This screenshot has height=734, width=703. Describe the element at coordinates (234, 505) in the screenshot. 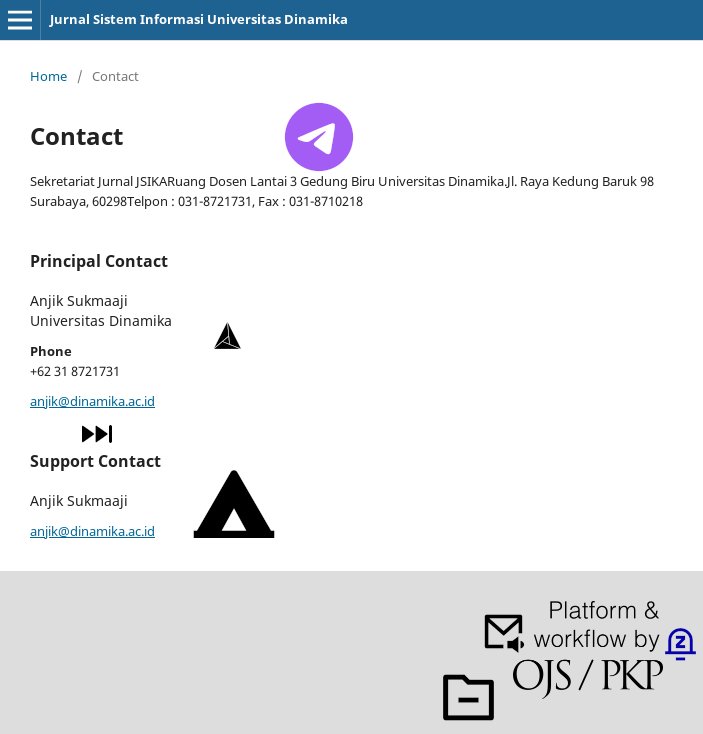

I see `view campground or camping locations` at that location.